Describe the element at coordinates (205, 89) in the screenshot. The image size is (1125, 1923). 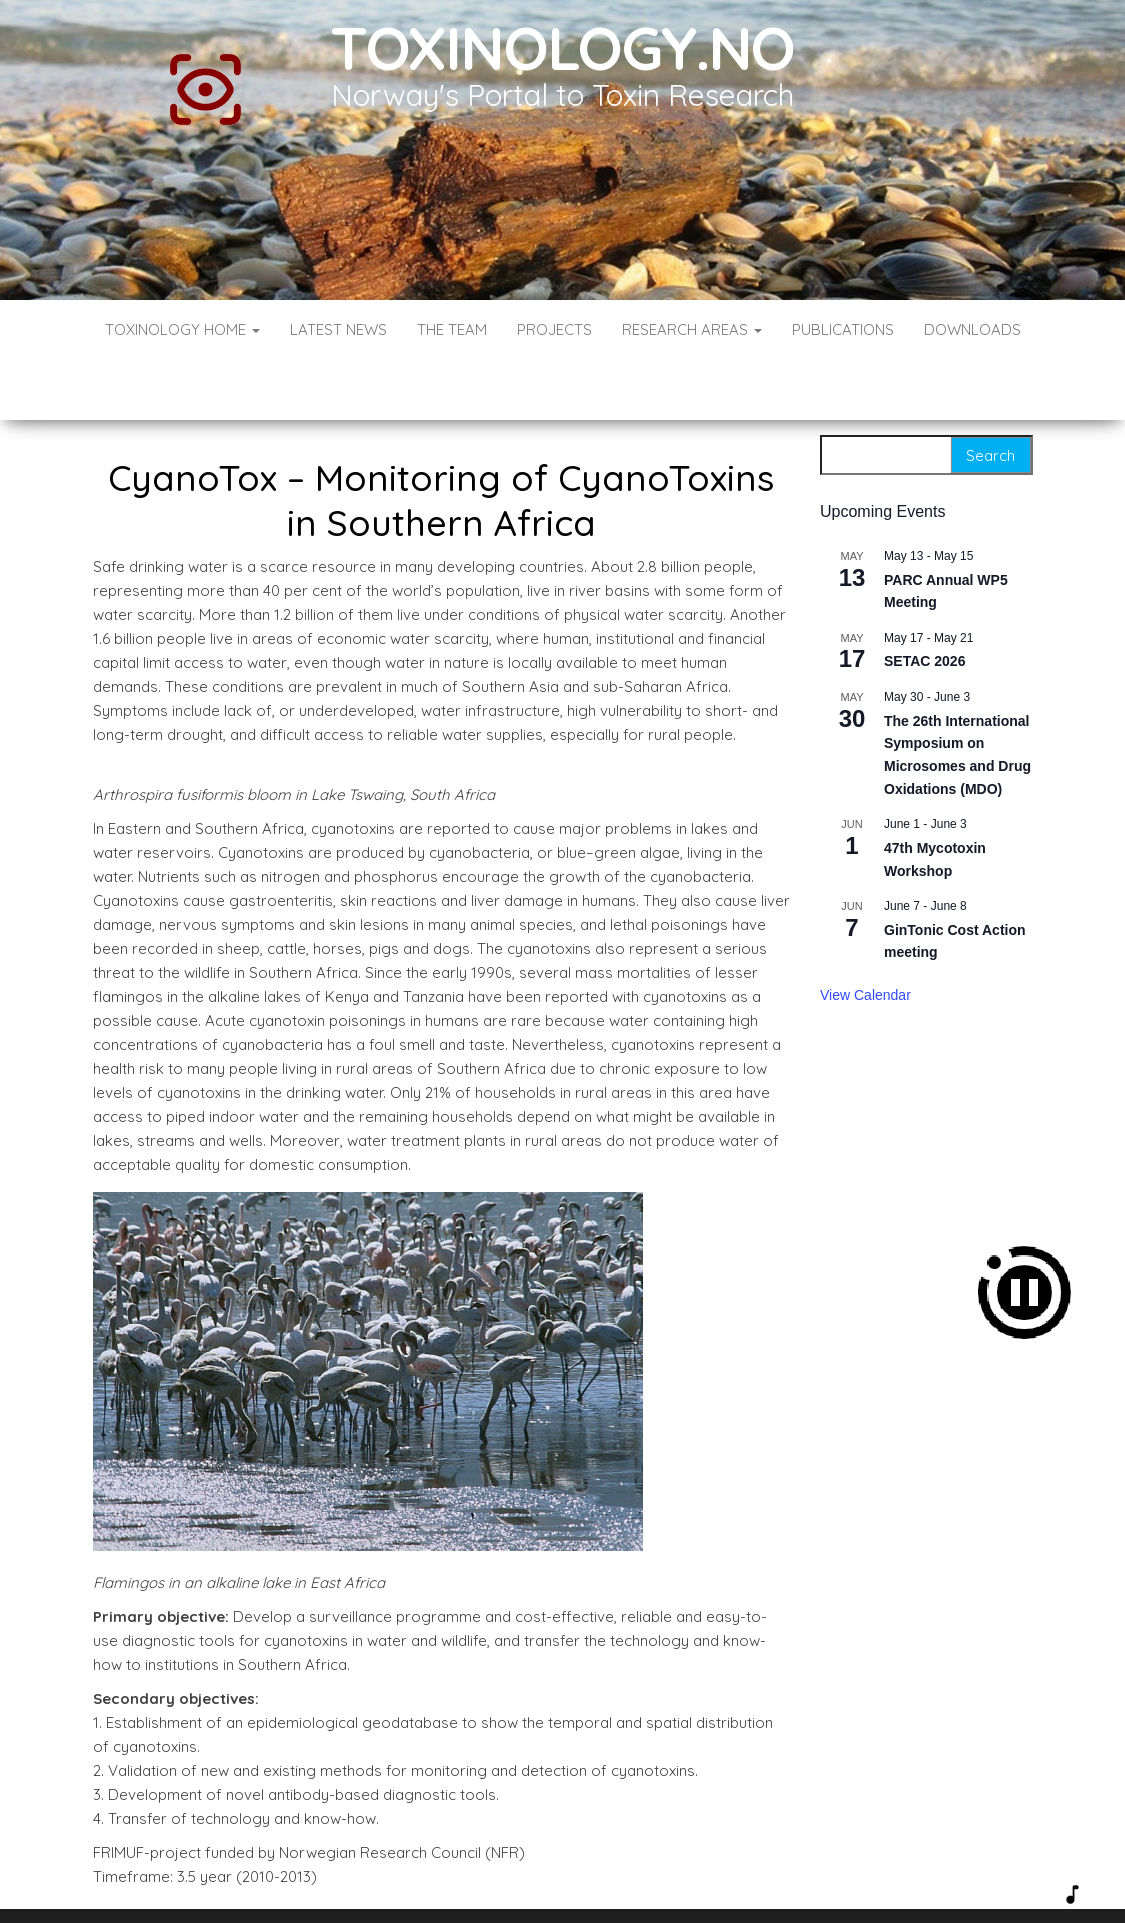
I see `scan with eye tracking or face recognition` at that location.